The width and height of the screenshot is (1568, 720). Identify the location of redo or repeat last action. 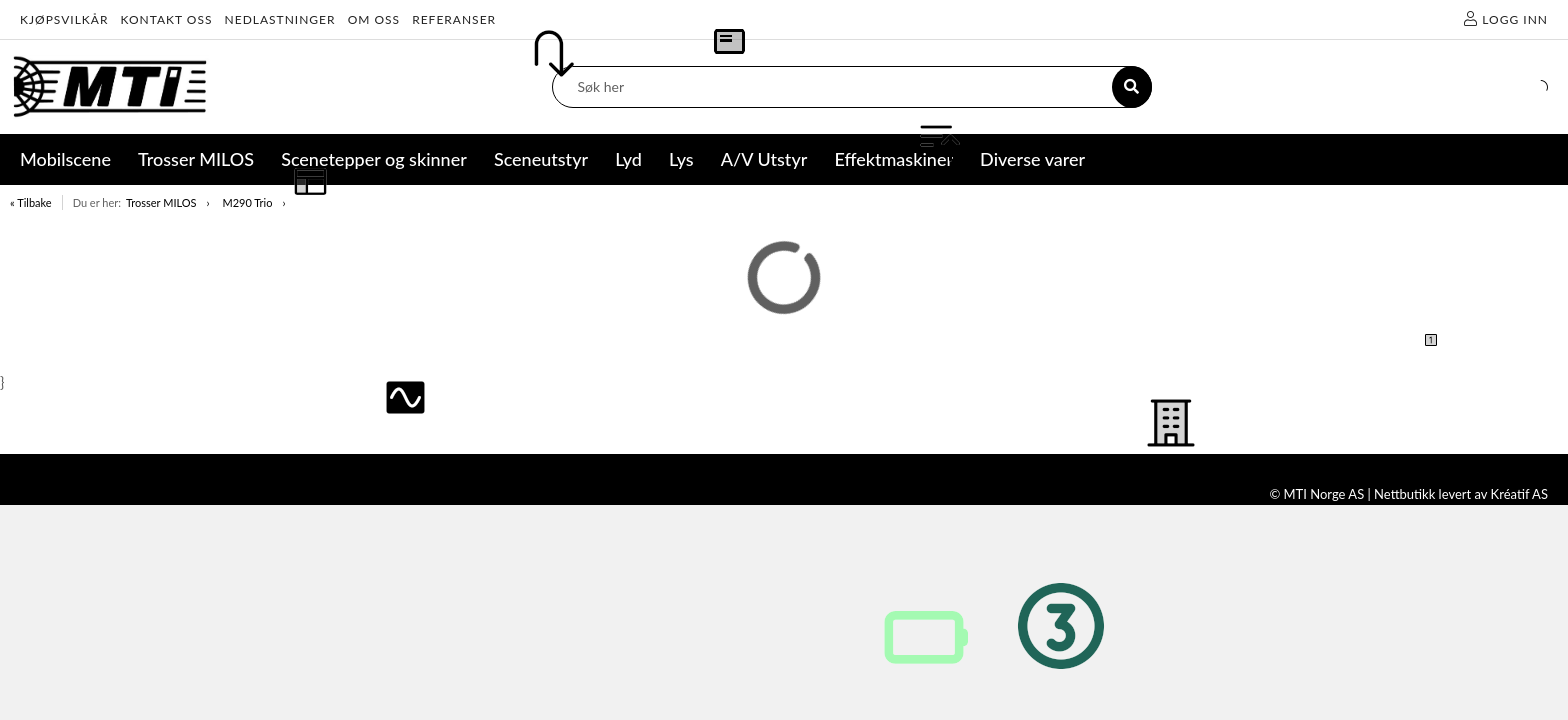
(552, 53).